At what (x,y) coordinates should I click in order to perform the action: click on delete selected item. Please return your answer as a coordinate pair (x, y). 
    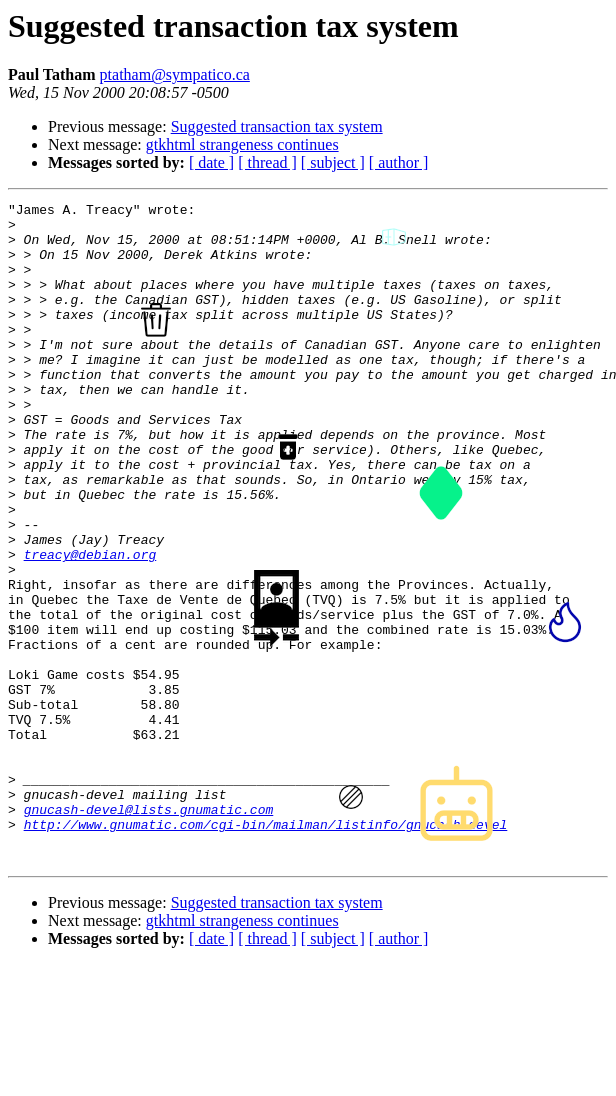
    Looking at the image, I should click on (156, 321).